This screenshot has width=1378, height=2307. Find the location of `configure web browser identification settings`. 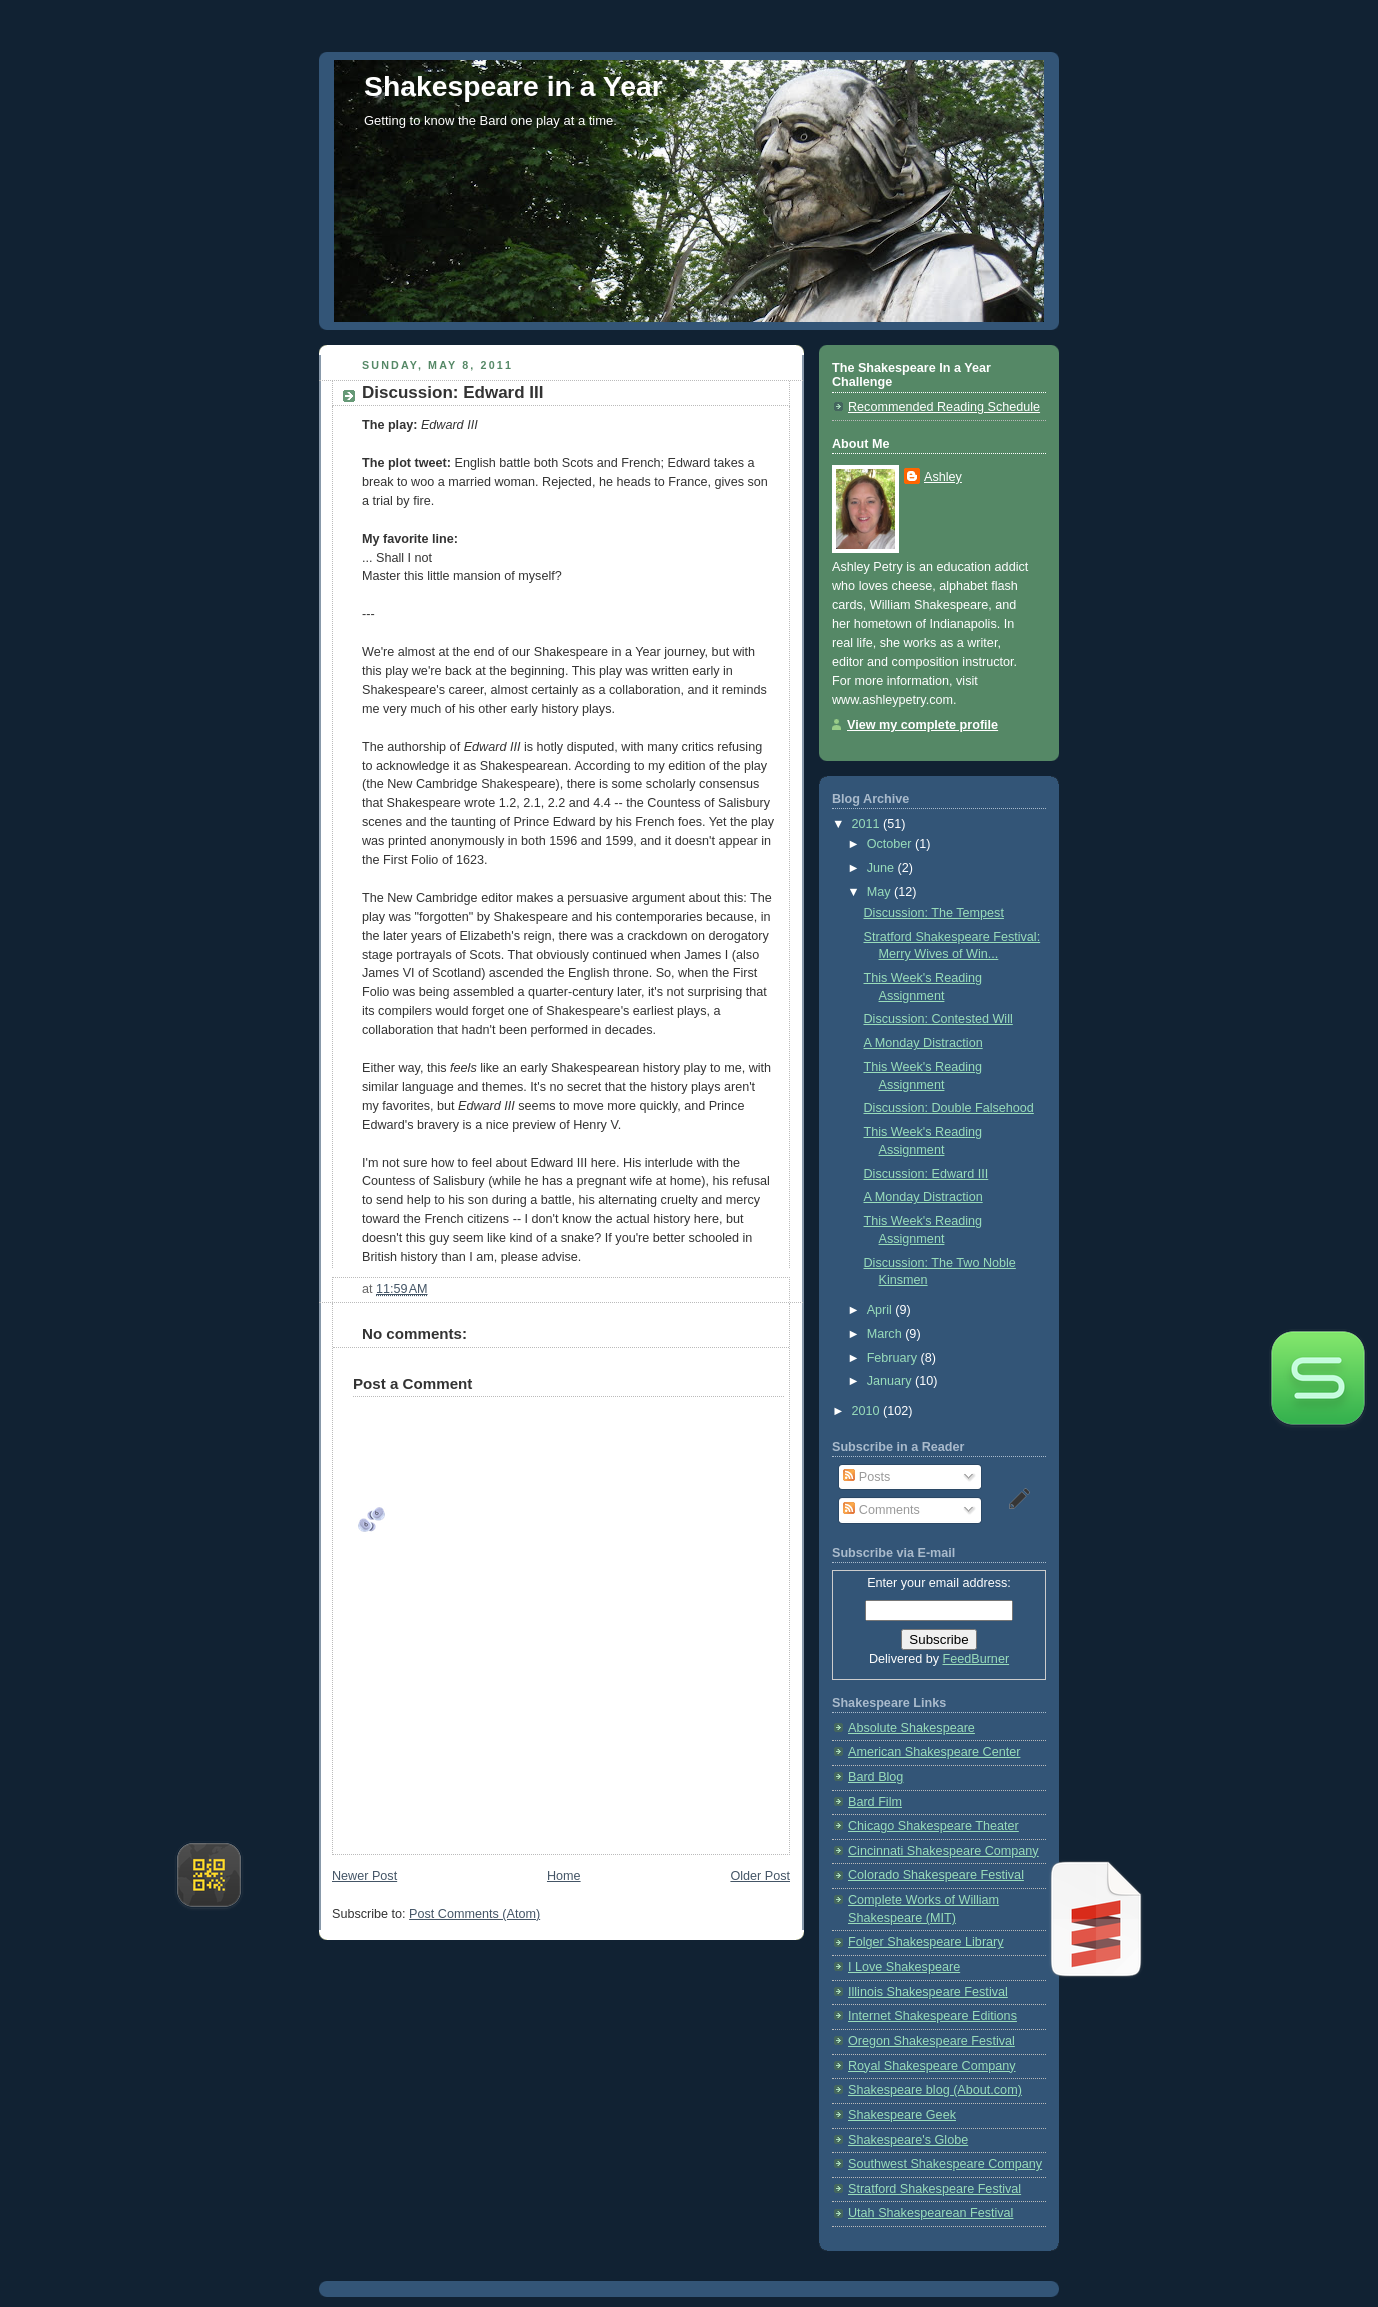

configure web browser identification settings is located at coordinates (209, 1876).